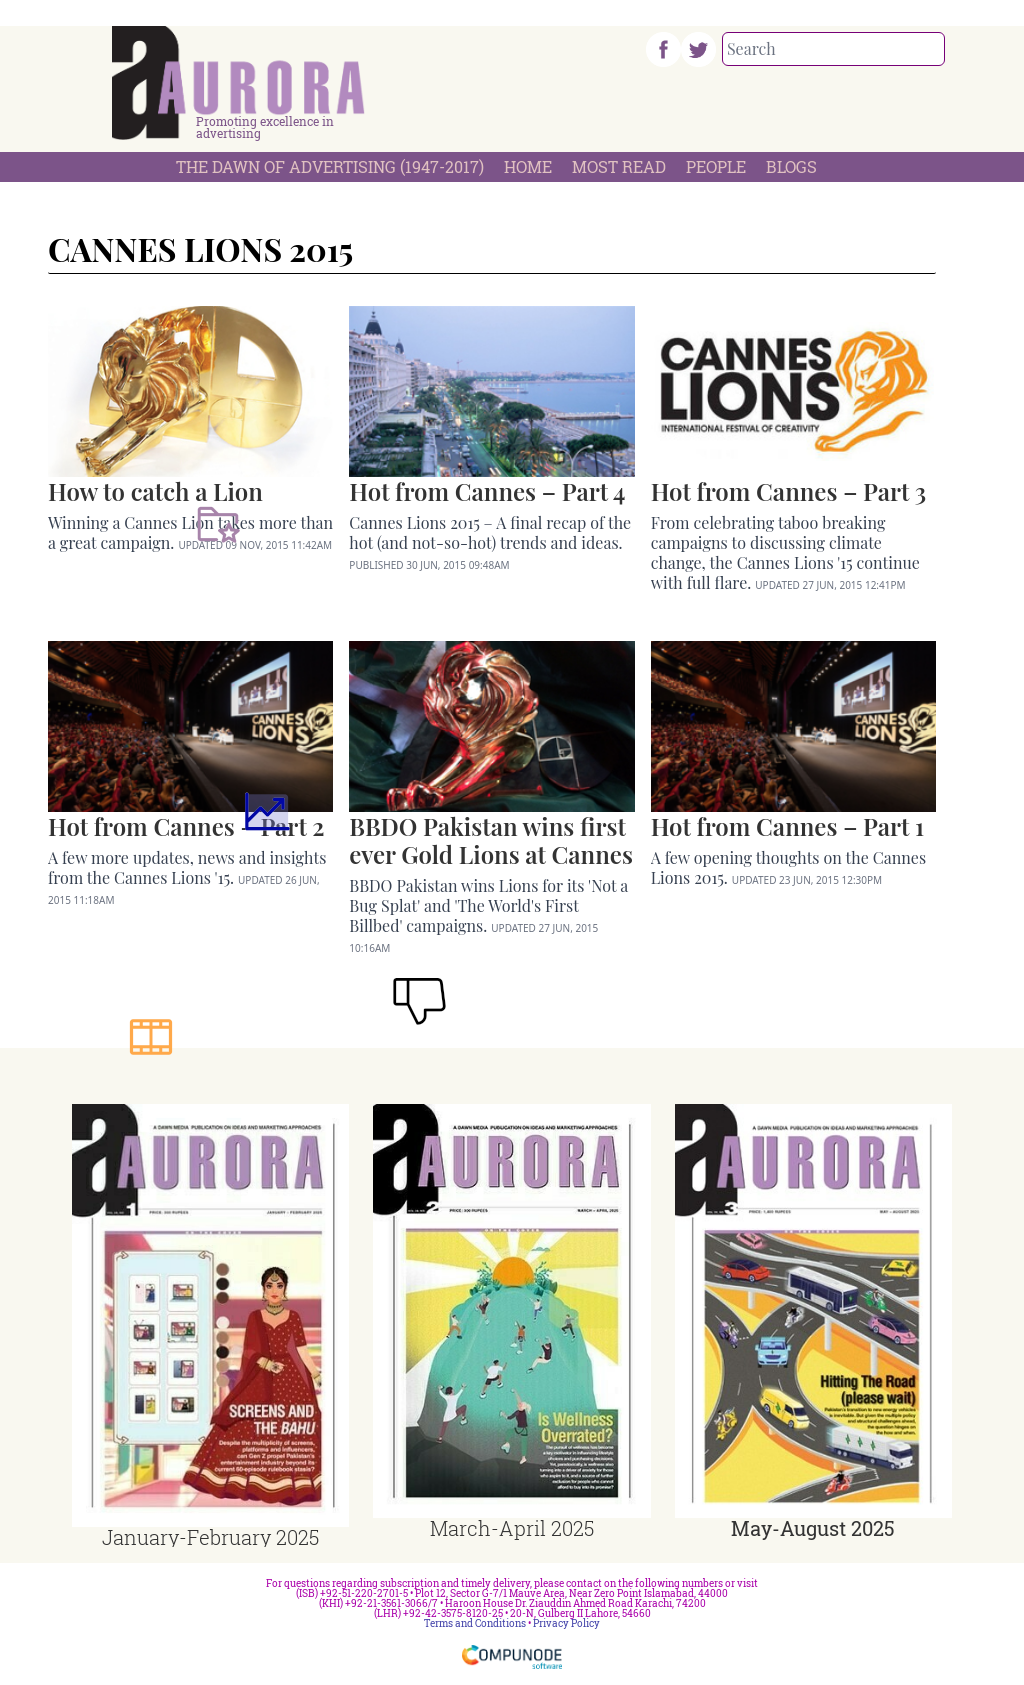  What do you see at coordinates (151, 1037) in the screenshot?
I see `view video or film content` at bounding box center [151, 1037].